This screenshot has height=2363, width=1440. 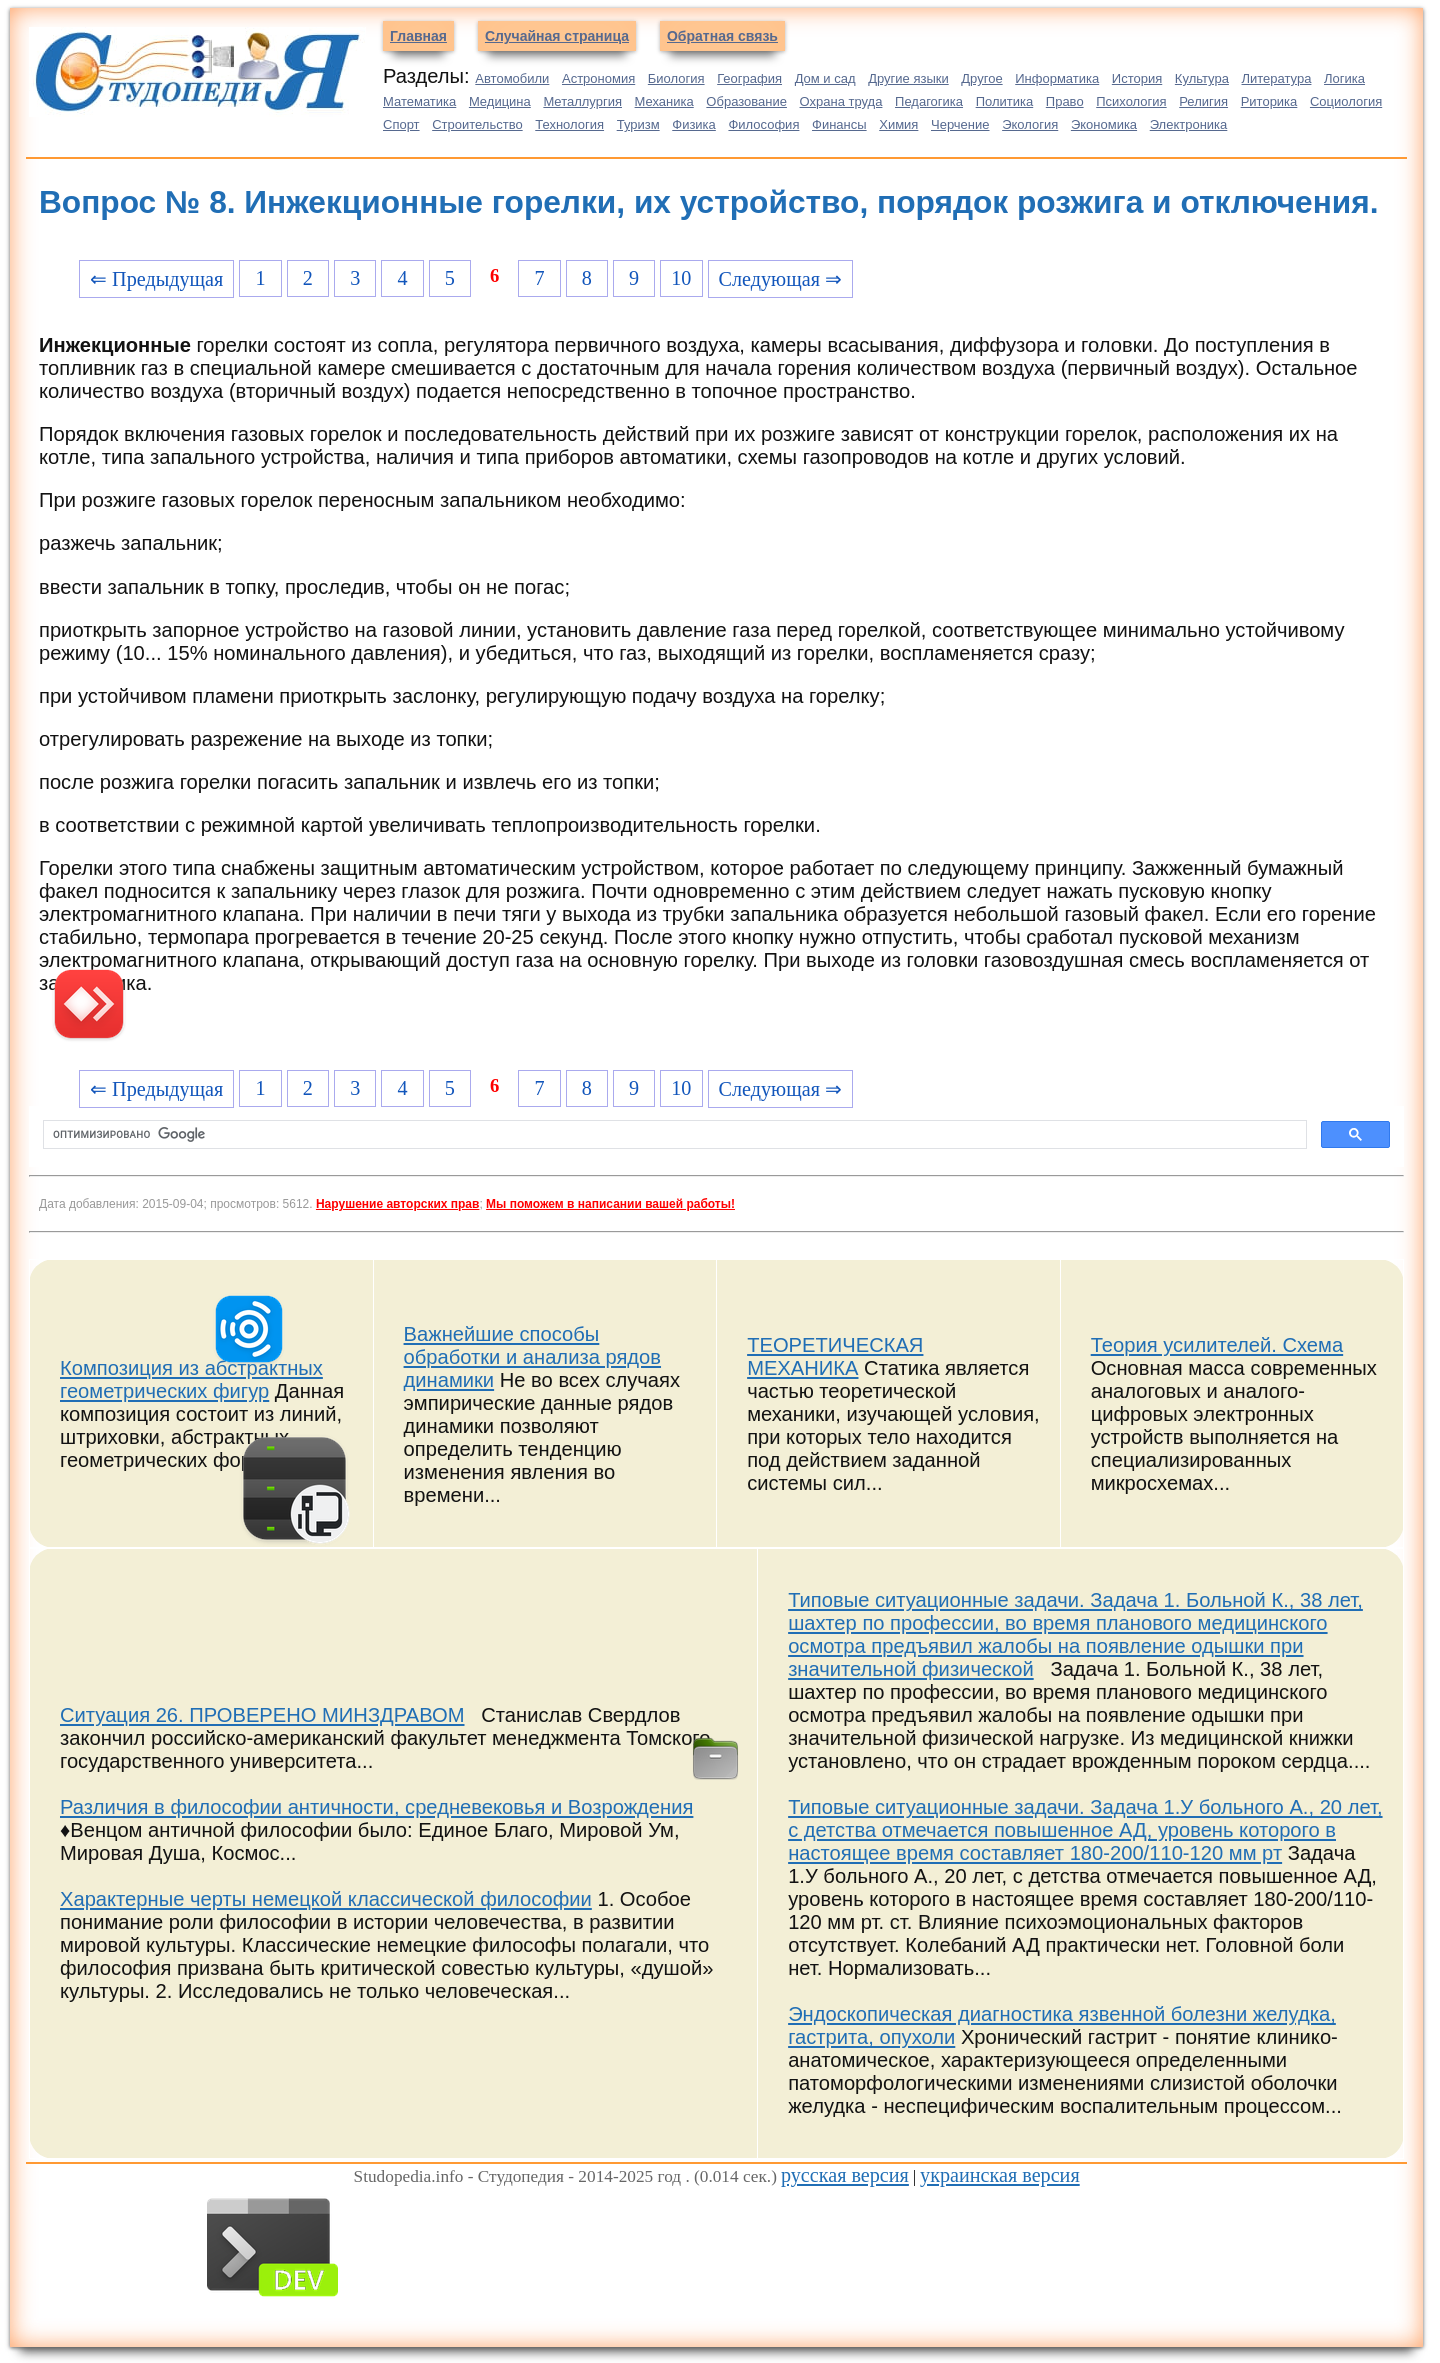 I want to click on open ubuntu studio application, so click(x=249, y=1329).